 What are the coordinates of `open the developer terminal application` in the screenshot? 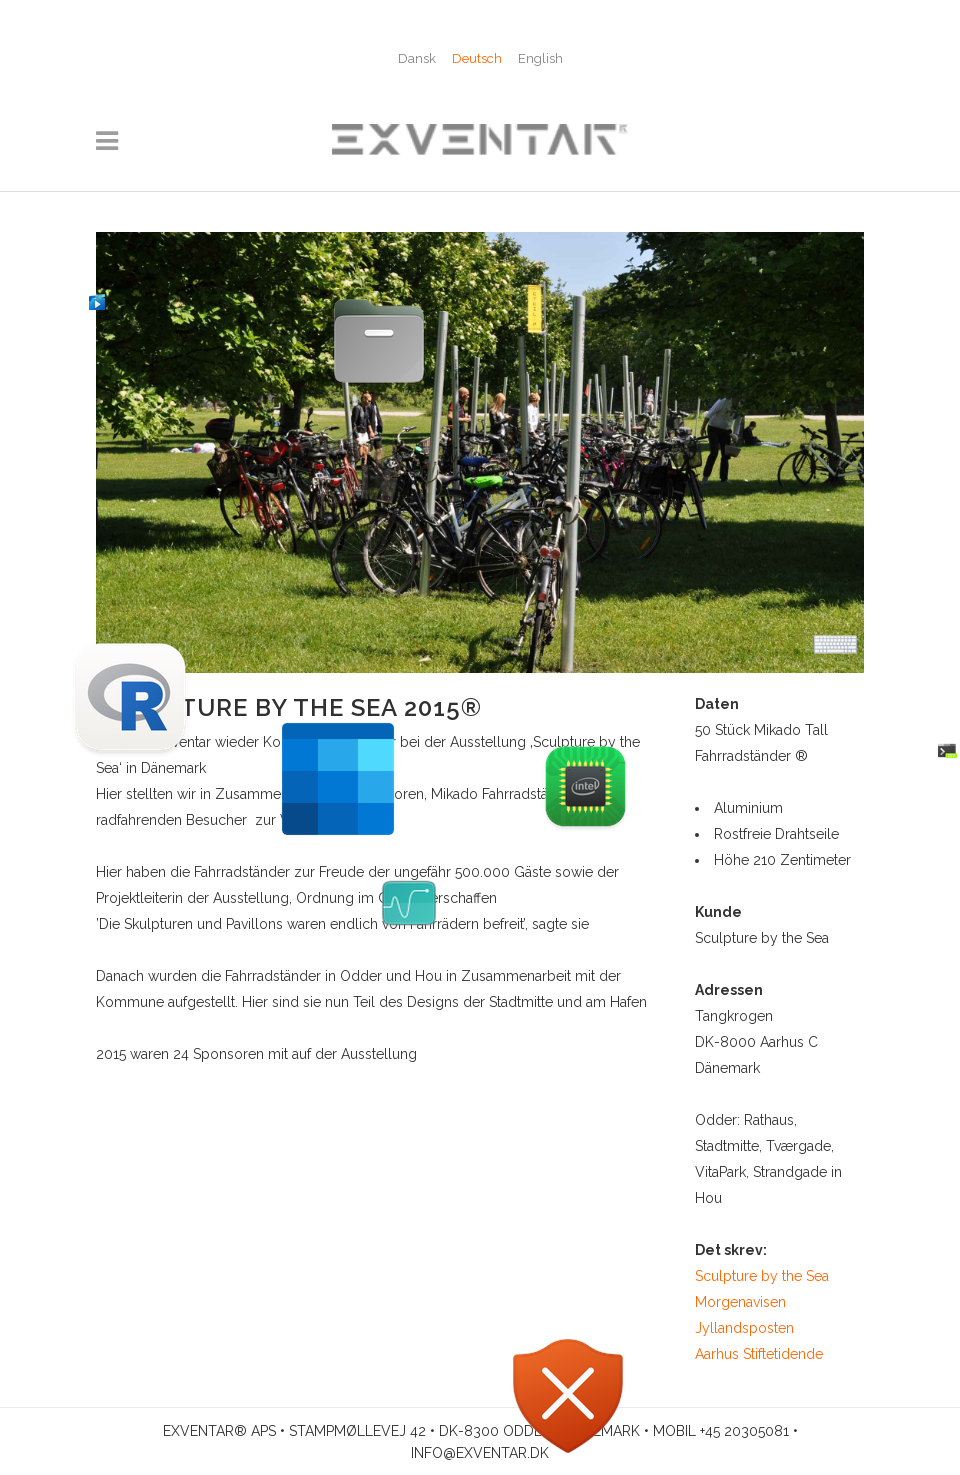 It's located at (947, 750).